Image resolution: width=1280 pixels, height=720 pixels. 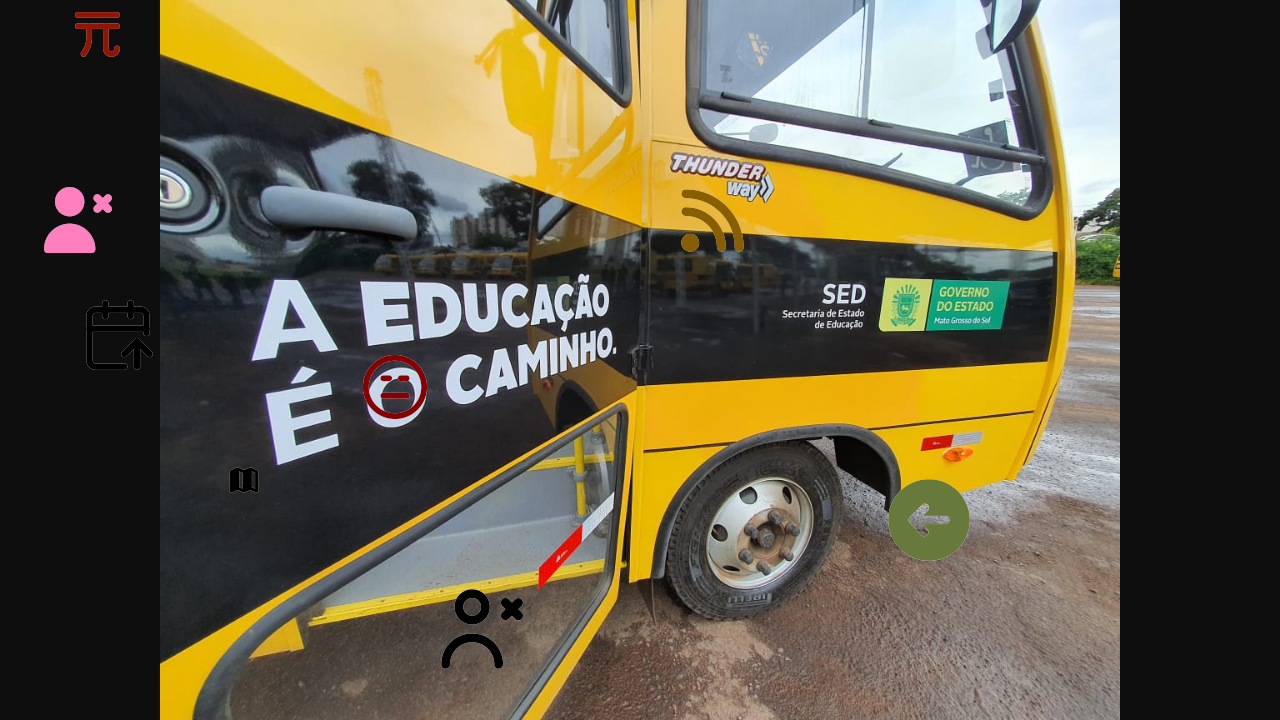 I want to click on upload or export calendar event, so click(x=118, y=335).